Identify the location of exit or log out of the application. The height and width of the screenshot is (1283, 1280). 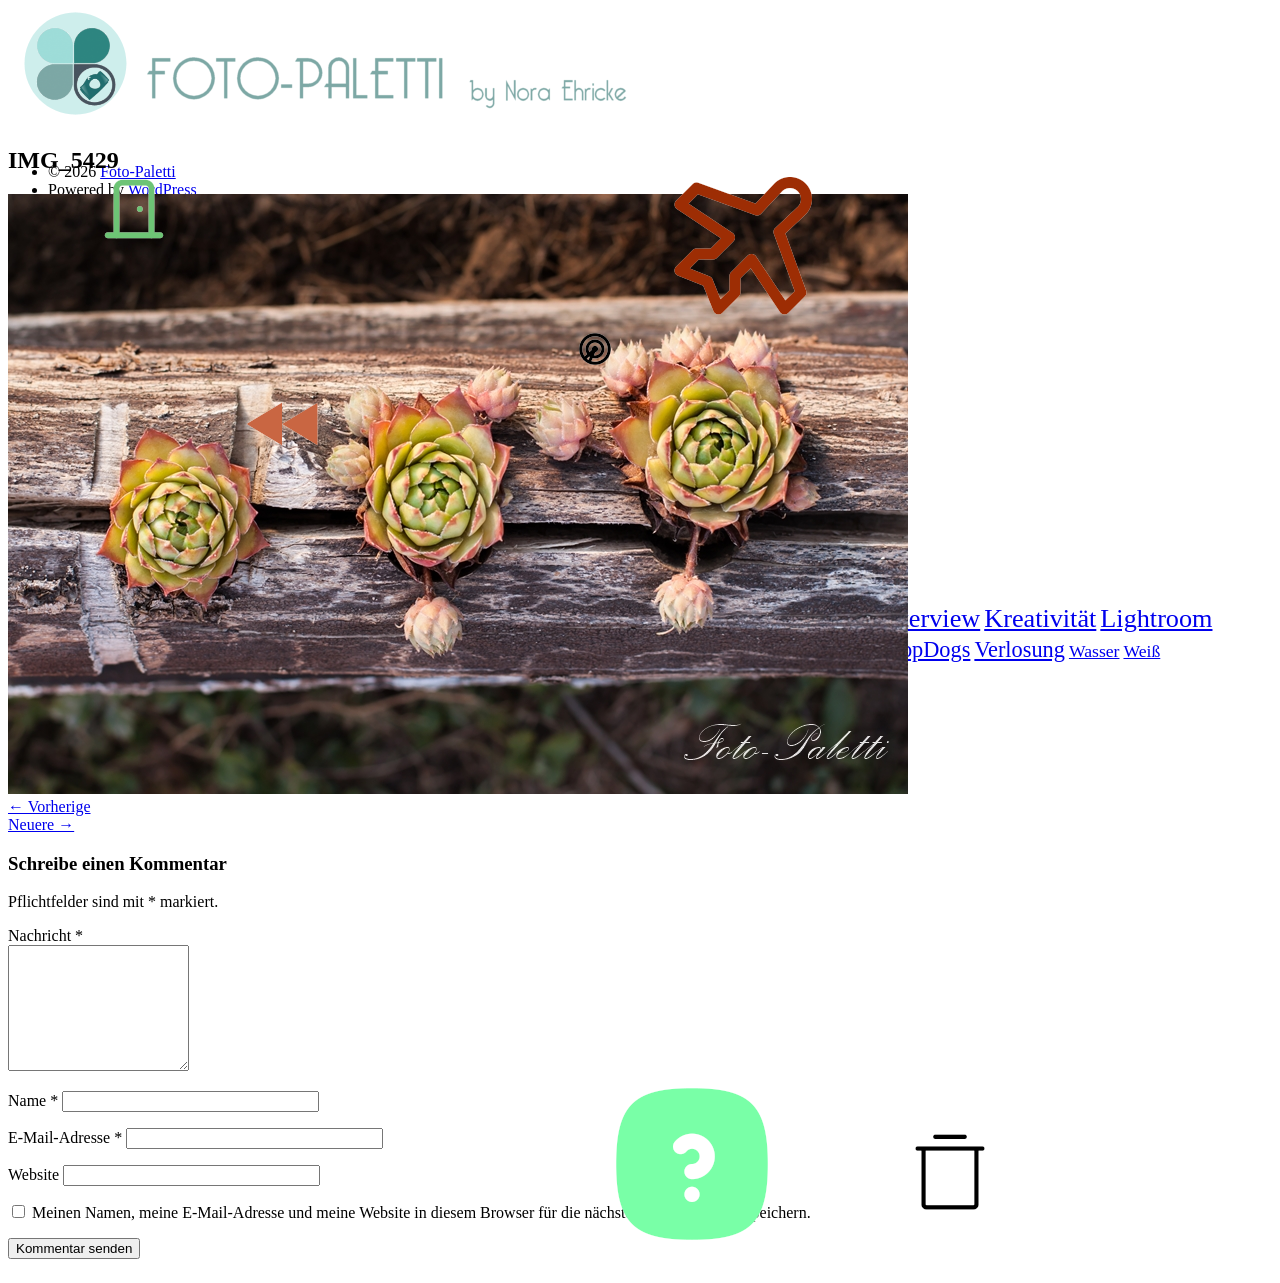
(134, 209).